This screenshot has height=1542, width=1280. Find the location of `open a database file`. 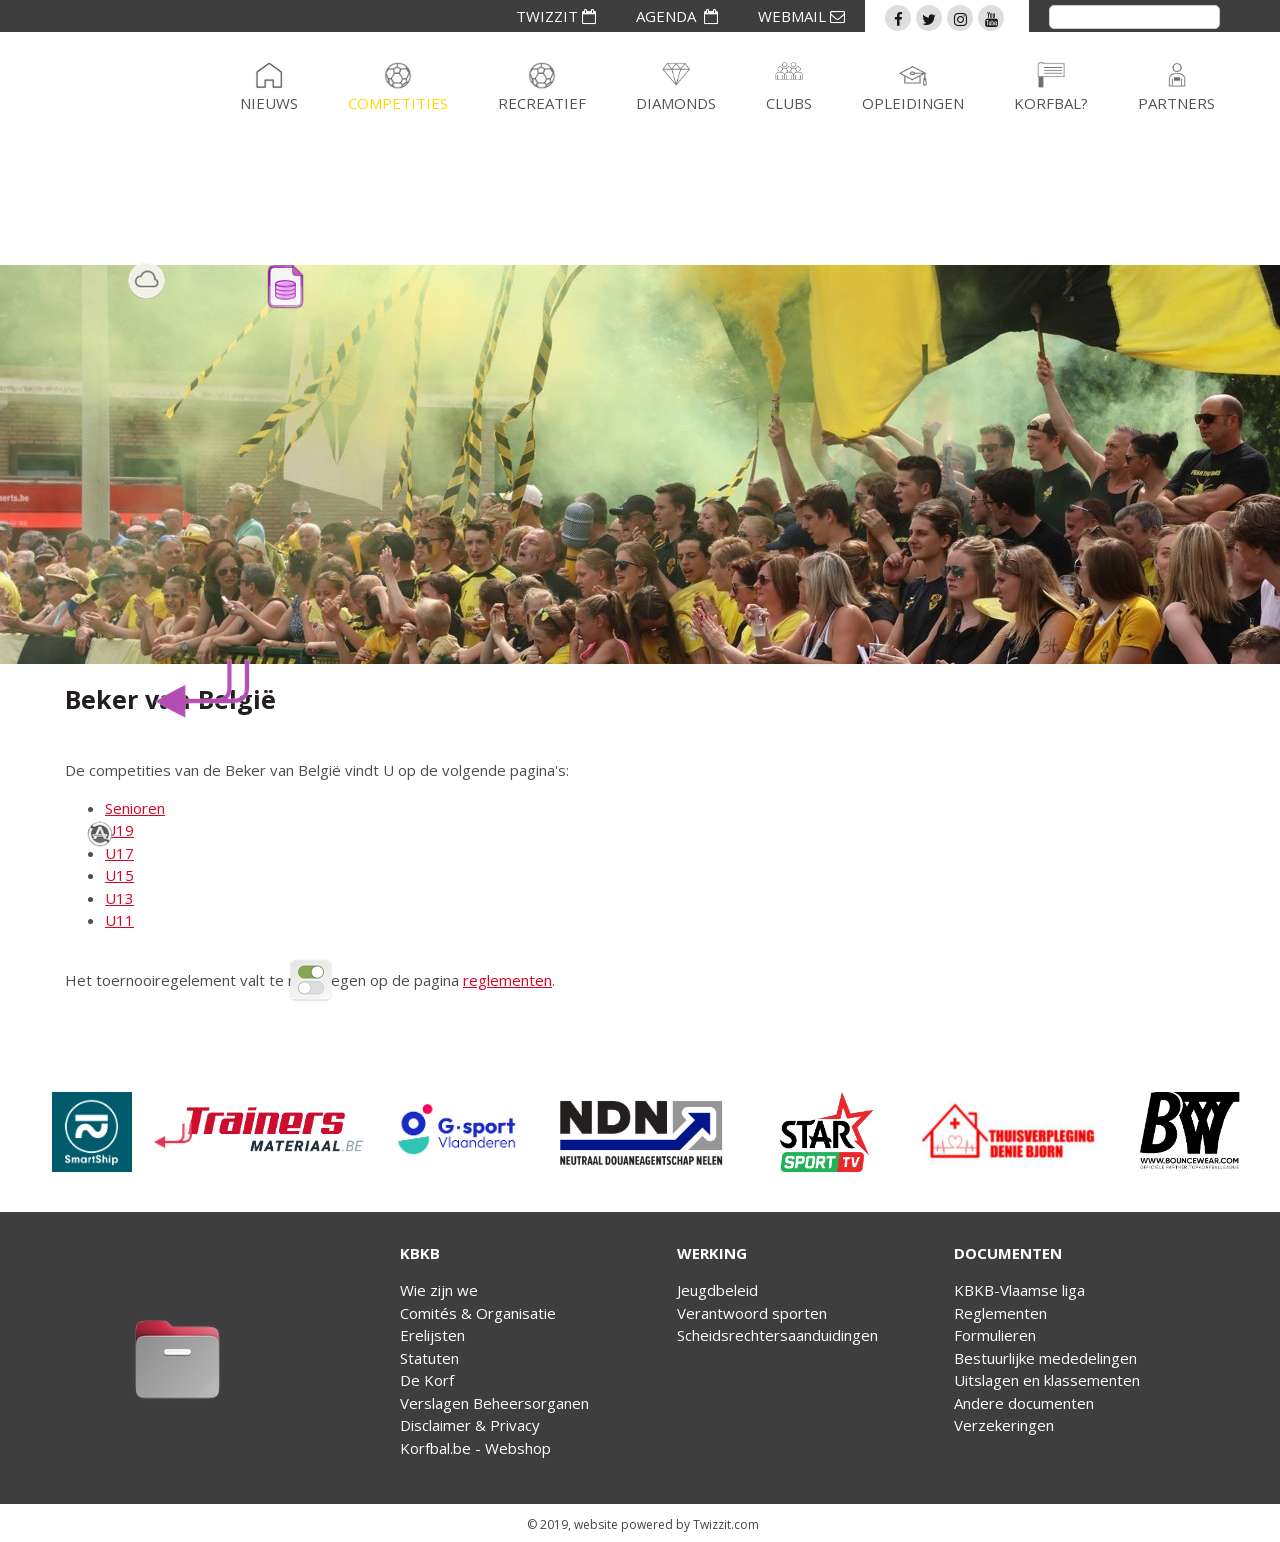

open a database file is located at coordinates (285, 286).